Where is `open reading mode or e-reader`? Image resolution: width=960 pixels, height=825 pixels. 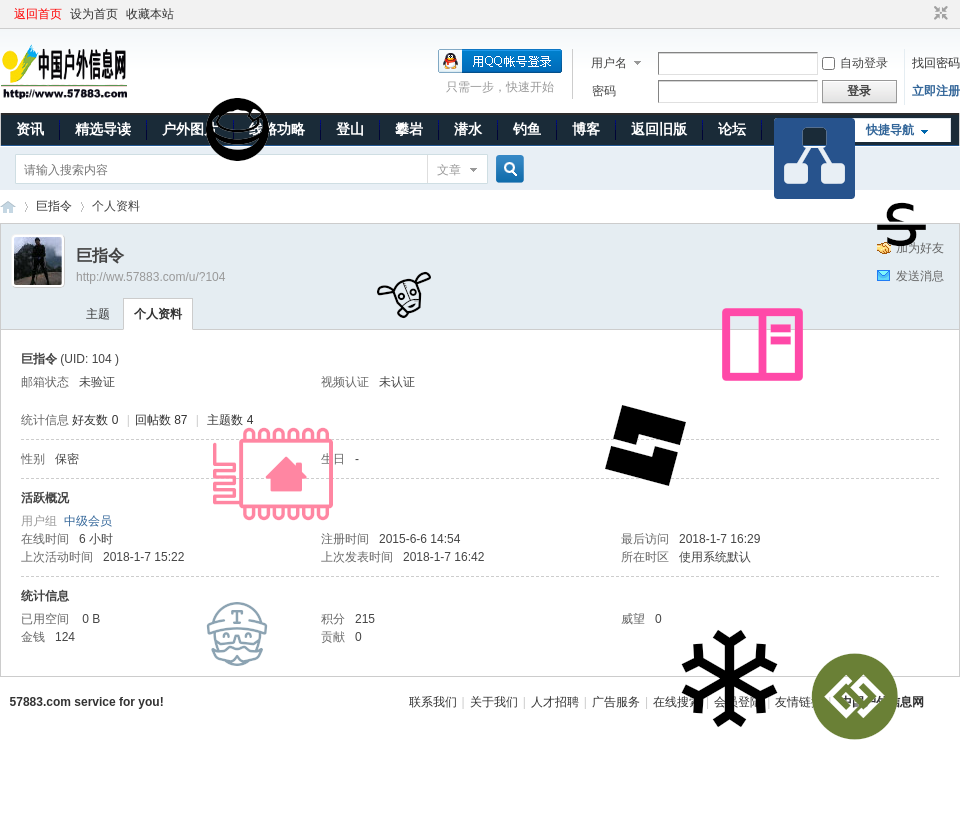 open reading mode or e-reader is located at coordinates (762, 344).